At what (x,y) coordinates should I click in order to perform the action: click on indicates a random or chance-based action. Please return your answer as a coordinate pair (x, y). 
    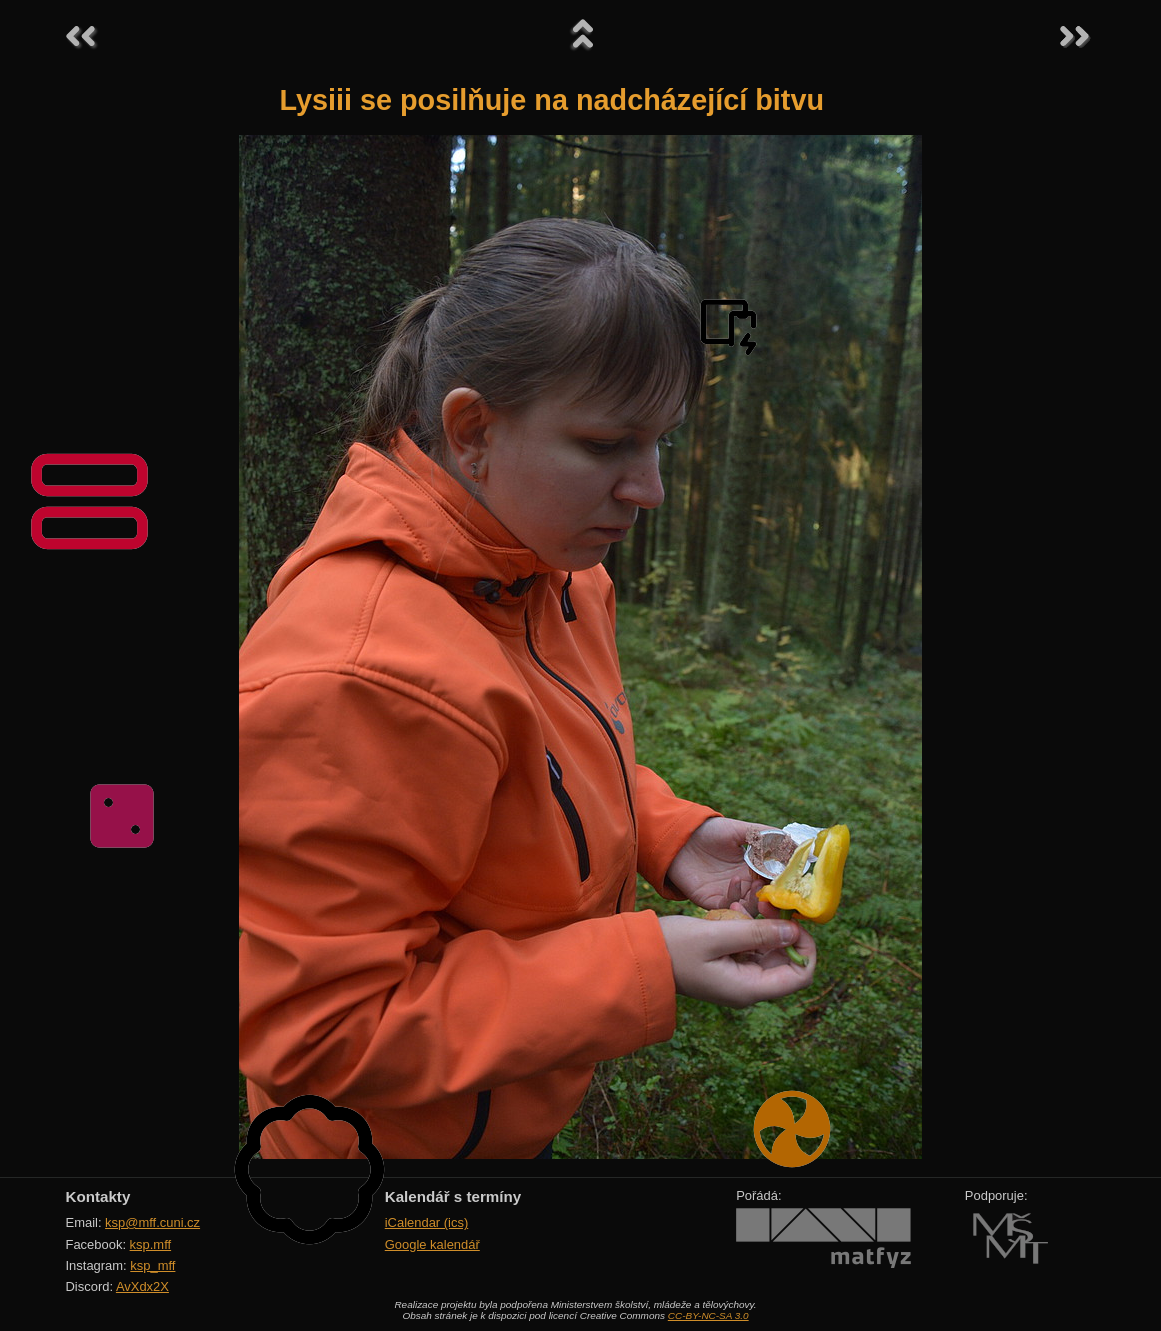
    Looking at the image, I should click on (122, 816).